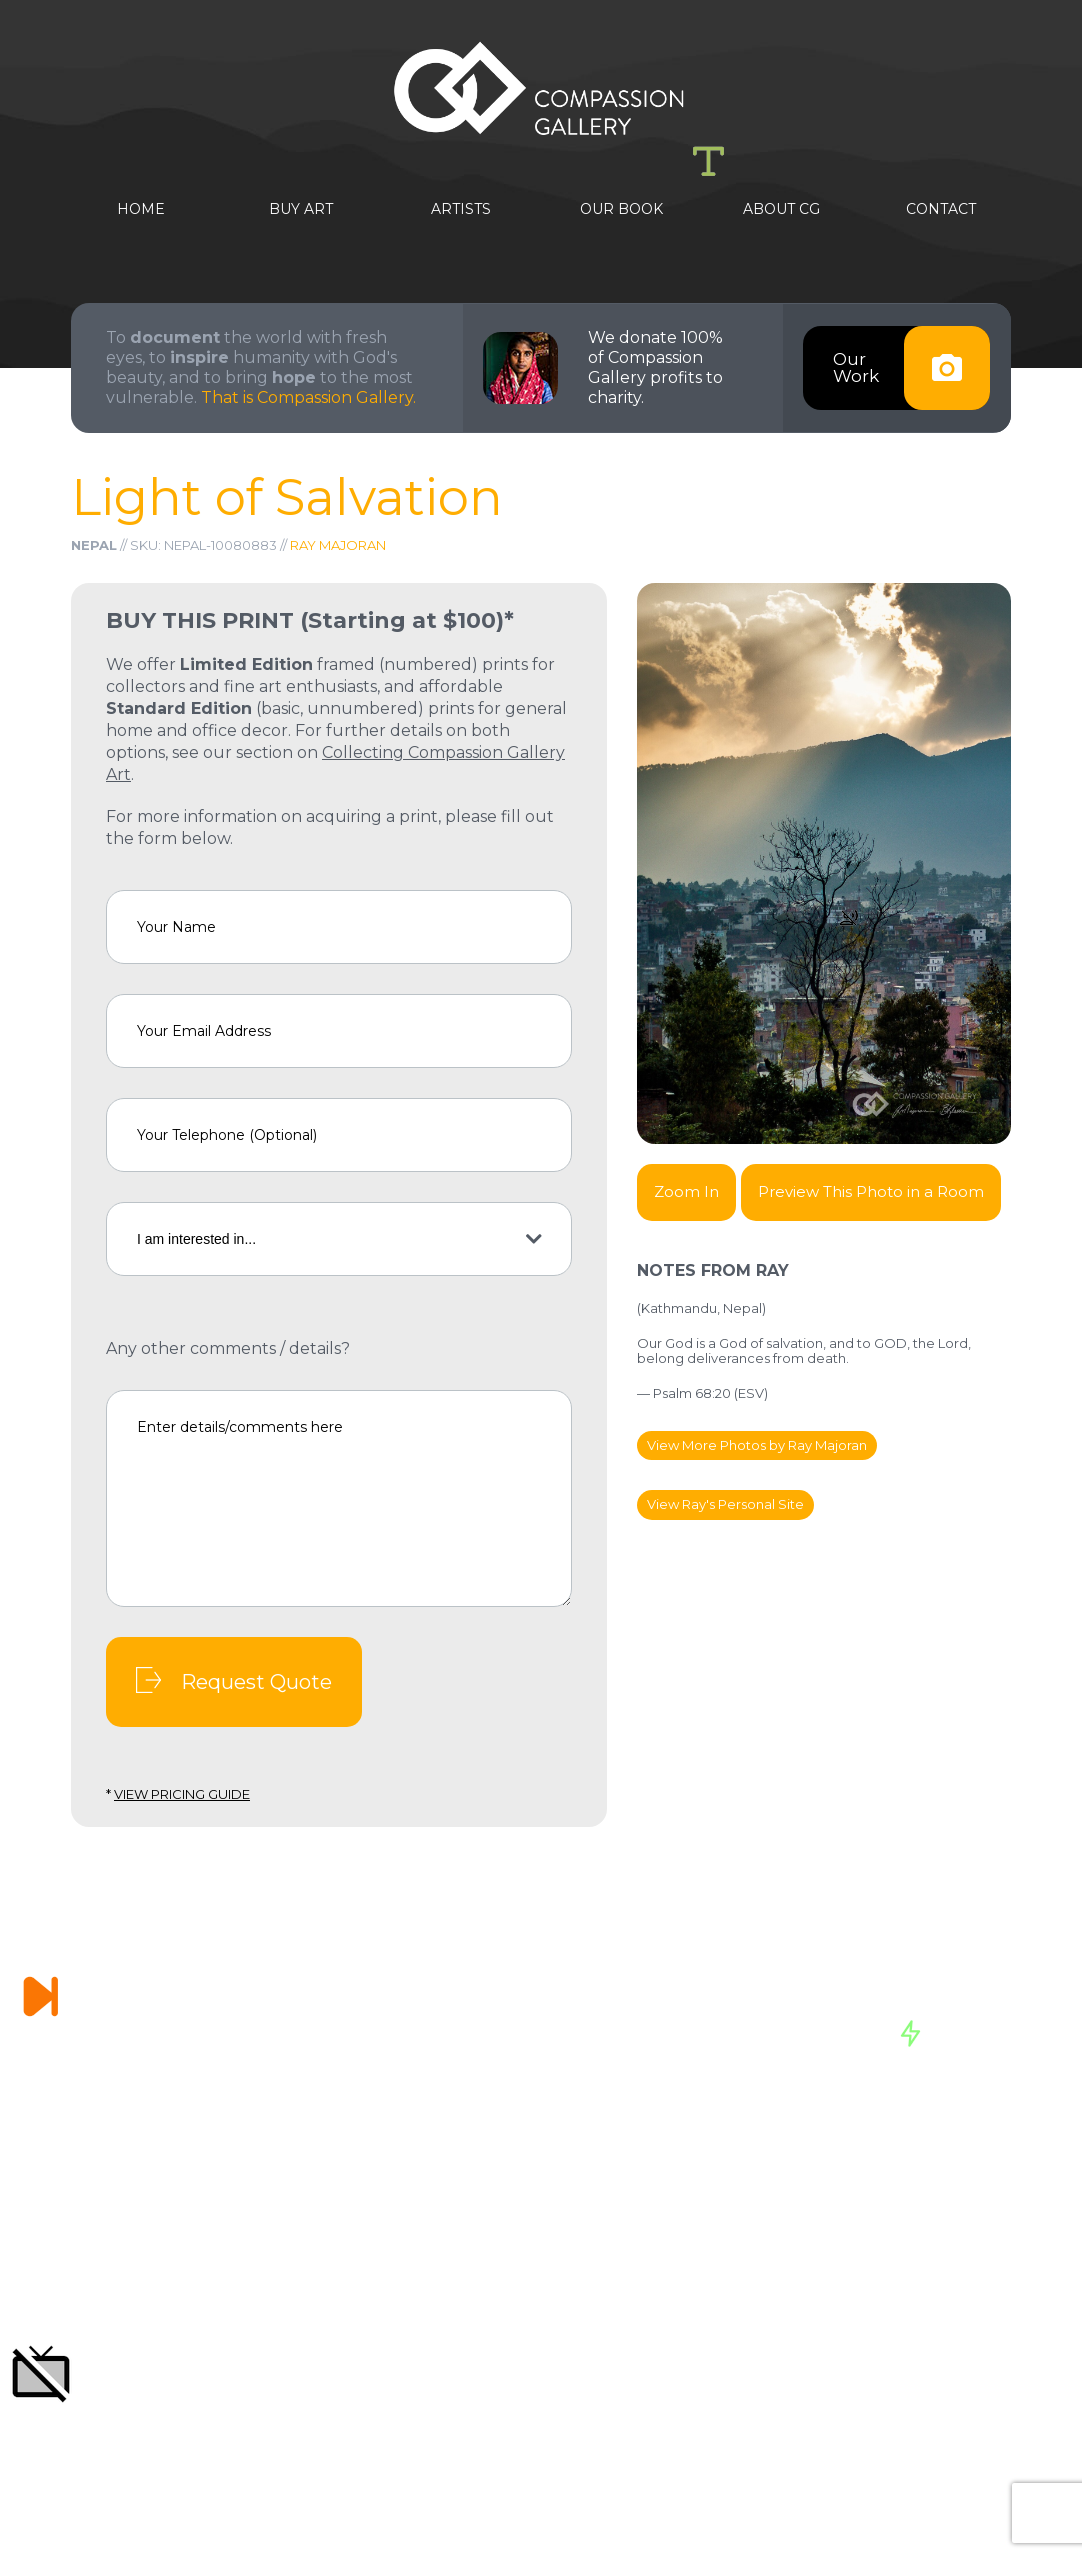 The width and height of the screenshot is (1082, 2557). Describe the element at coordinates (708, 160) in the screenshot. I see `insert or edit text` at that location.